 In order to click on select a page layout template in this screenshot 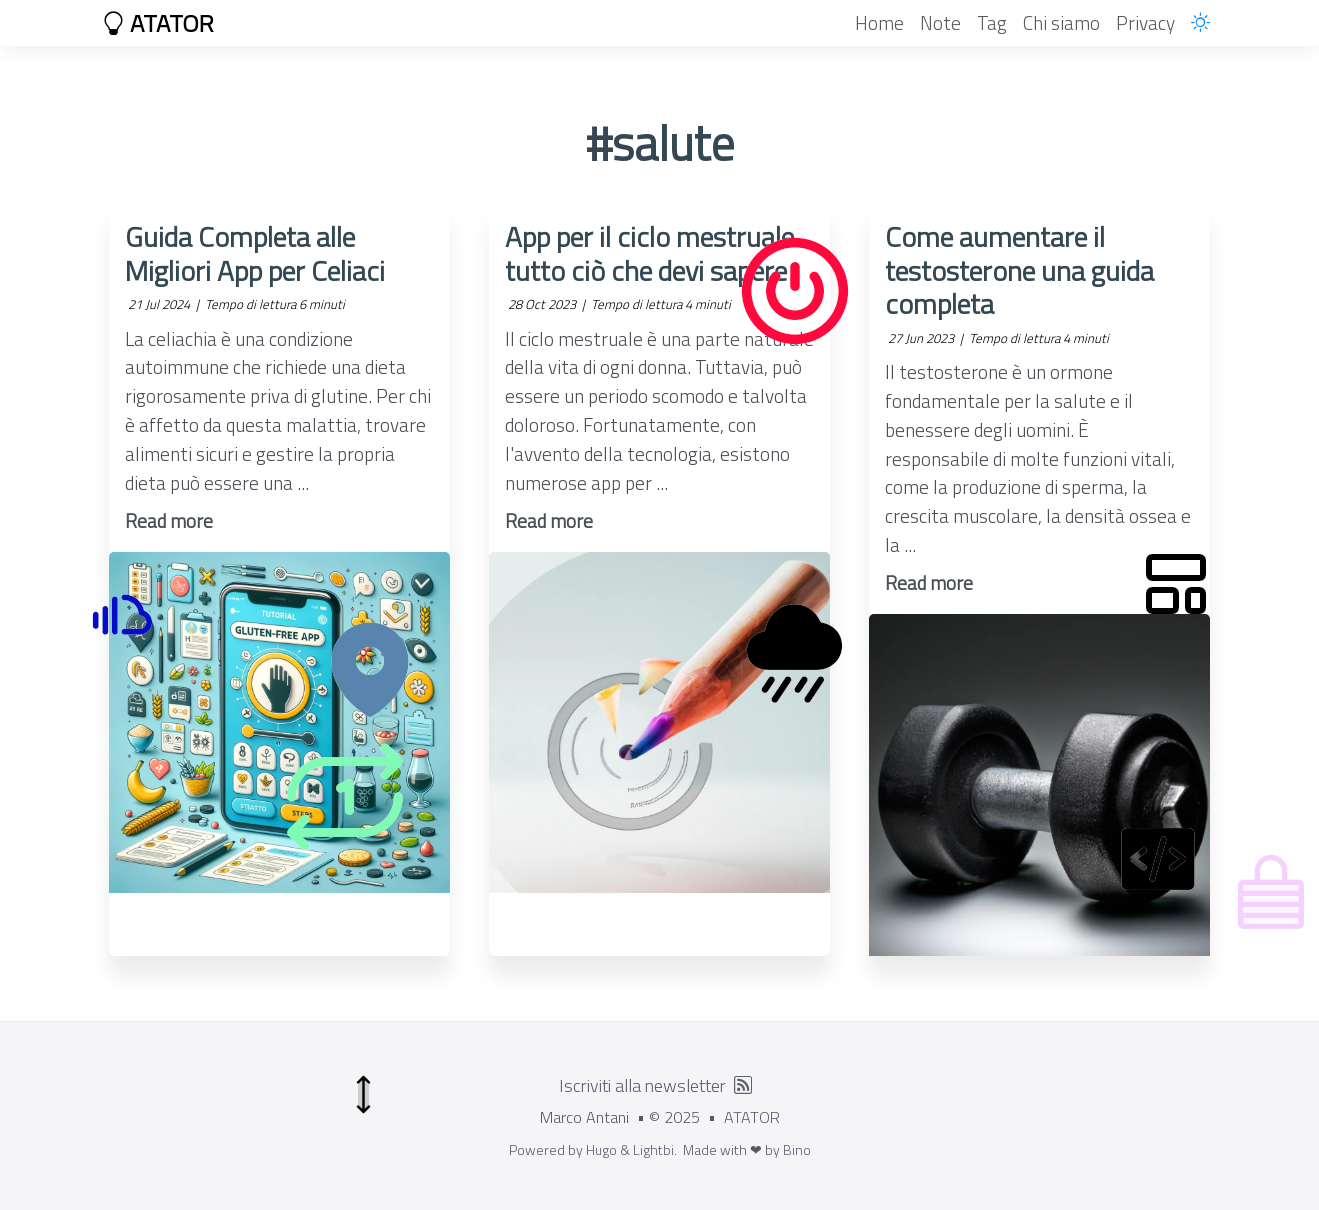, I will do `click(1176, 584)`.